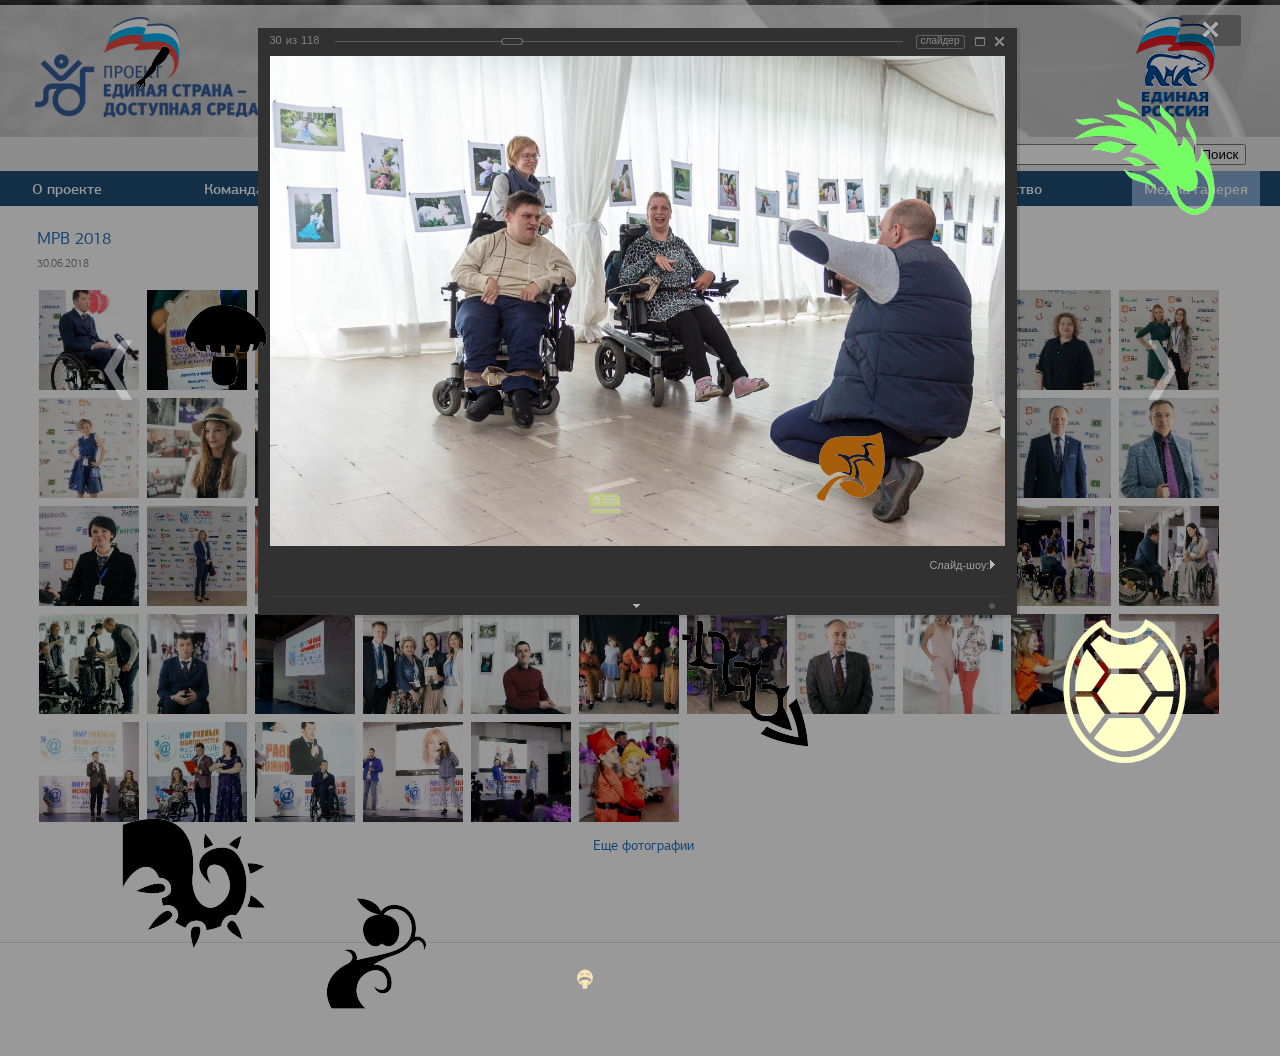  What do you see at coordinates (745, 684) in the screenshot?
I see `select a thorn or vine-based attack ability` at bounding box center [745, 684].